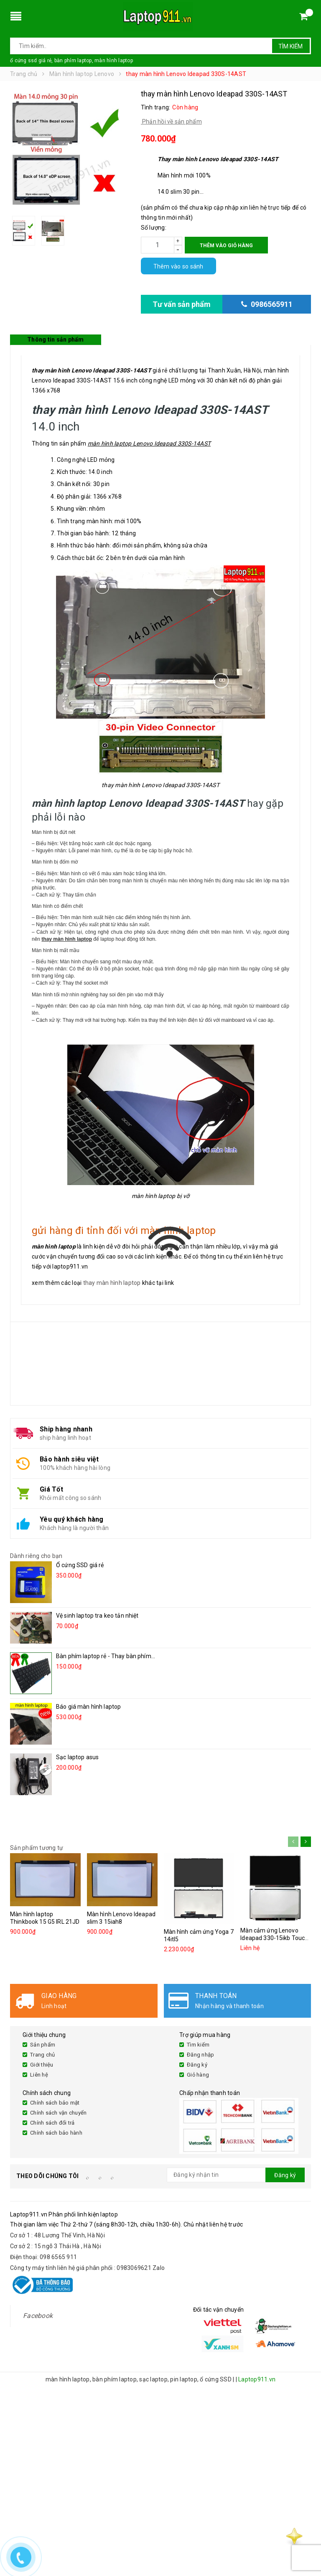  I want to click on indicates stormy weather conditions, so click(211, 600).